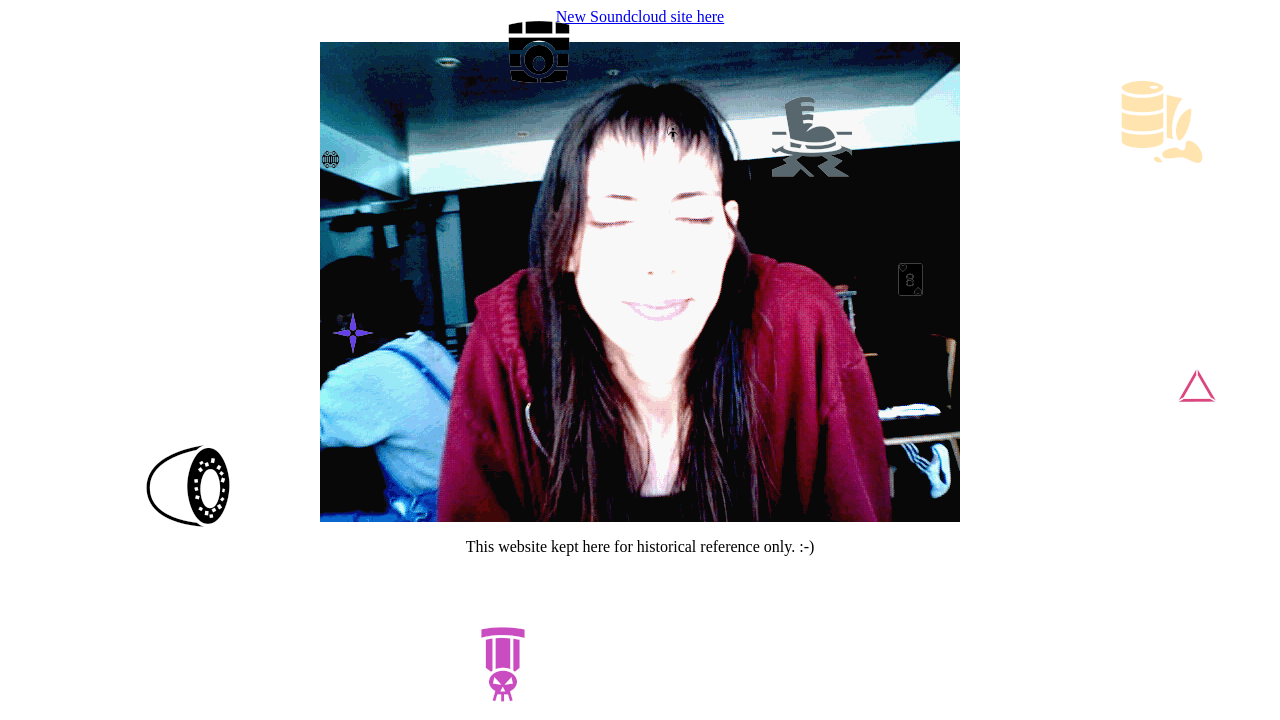 The width and height of the screenshot is (1280, 720). What do you see at coordinates (503, 664) in the screenshot?
I see `achievement unlocked for defeating enemies` at bounding box center [503, 664].